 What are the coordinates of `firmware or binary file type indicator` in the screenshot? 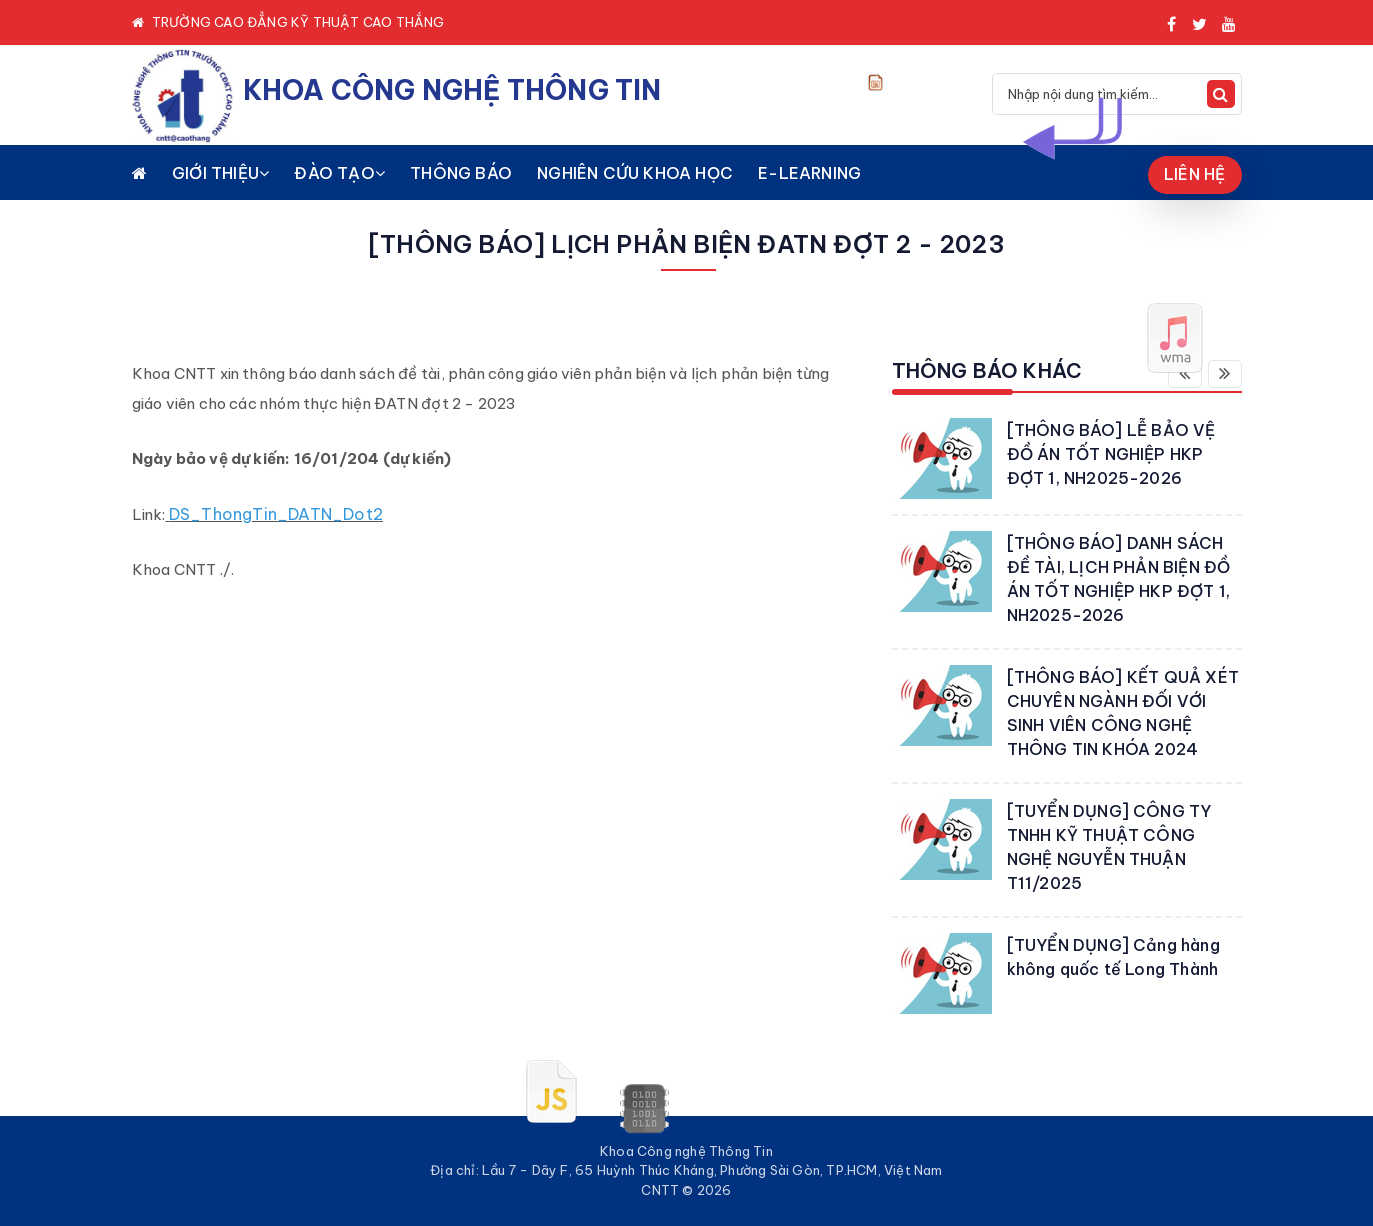 It's located at (644, 1108).